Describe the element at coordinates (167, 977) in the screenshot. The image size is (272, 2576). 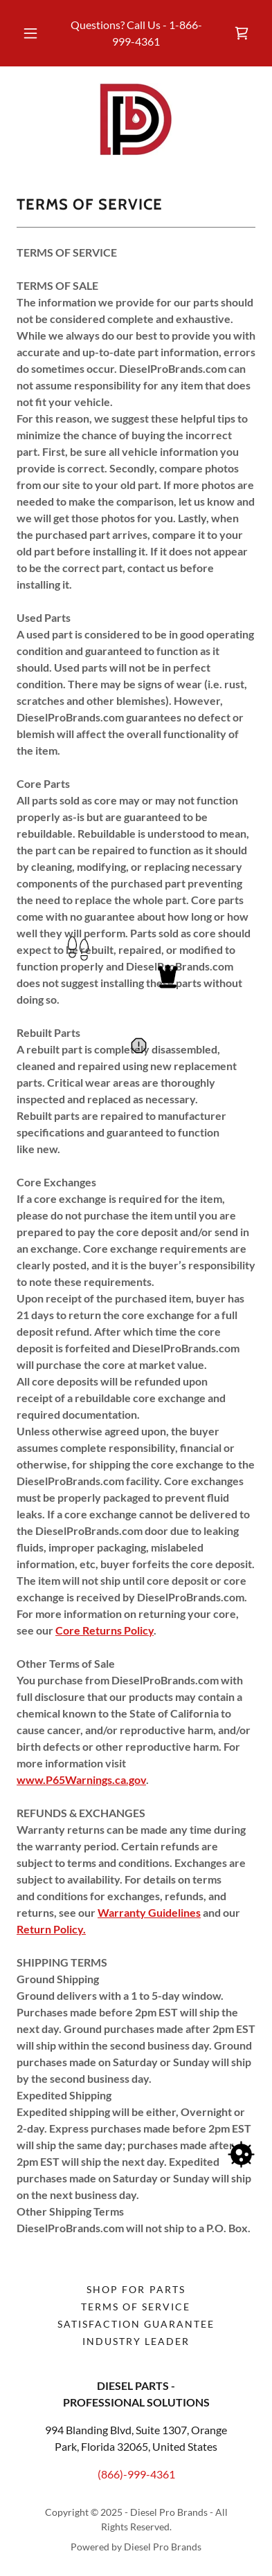
I see `select queen piece in chess game` at that location.